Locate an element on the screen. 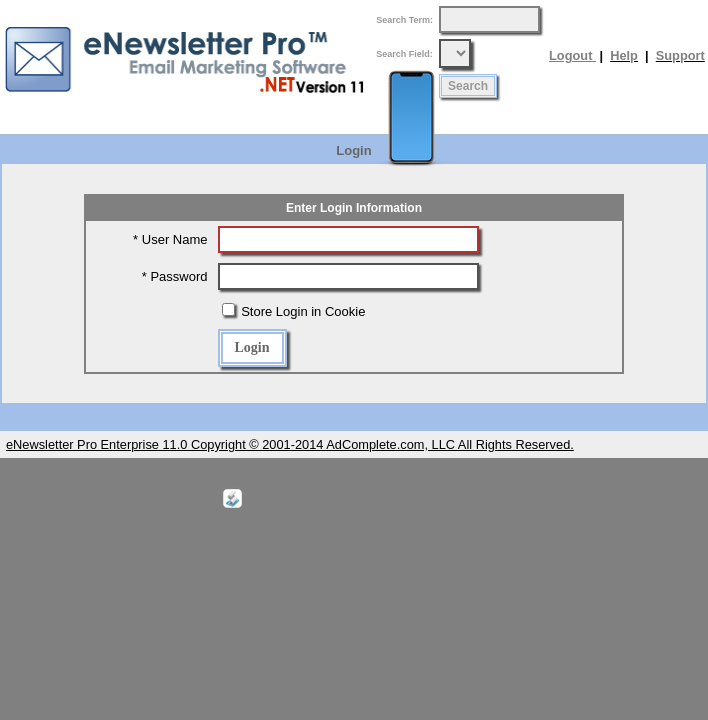 Image resolution: width=708 pixels, height=720 pixels. indicates a connected iPhone device is located at coordinates (411, 118).